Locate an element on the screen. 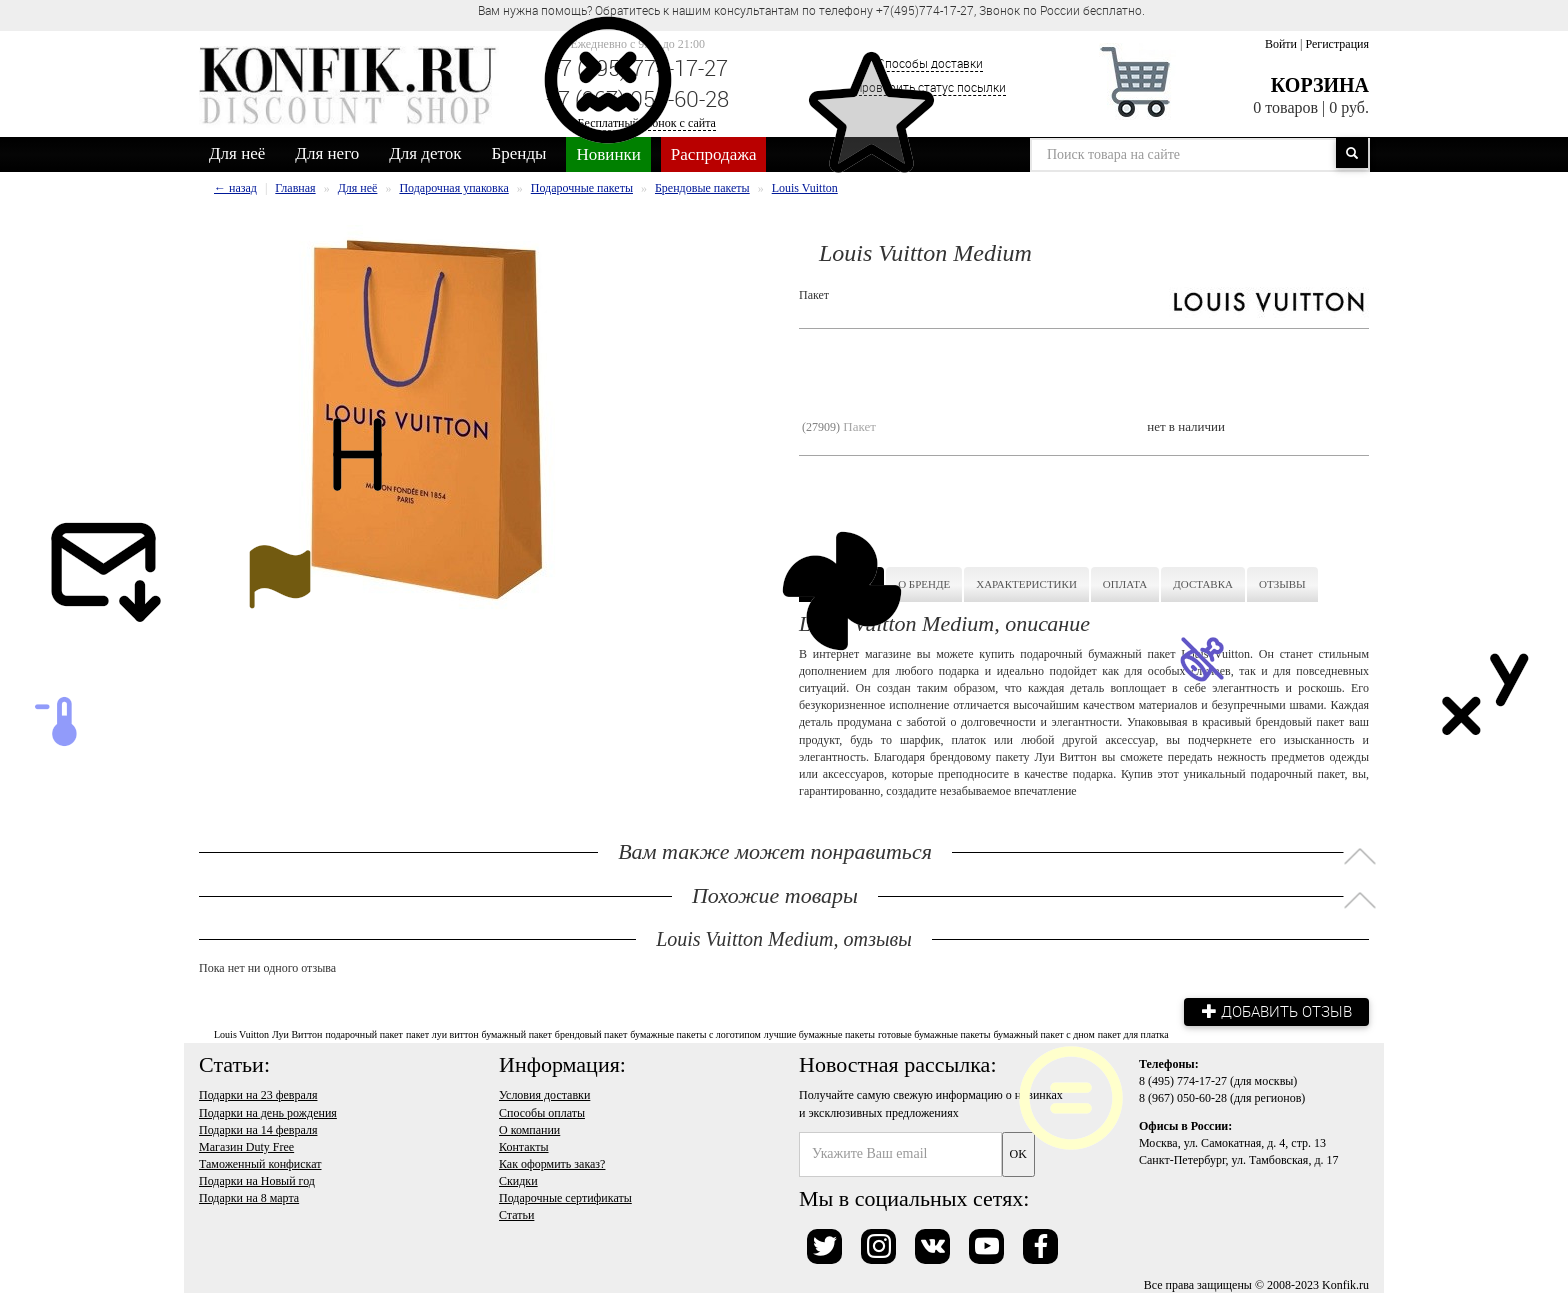 This screenshot has height=1293, width=1568. access wind or renewable energy settings is located at coordinates (842, 591).